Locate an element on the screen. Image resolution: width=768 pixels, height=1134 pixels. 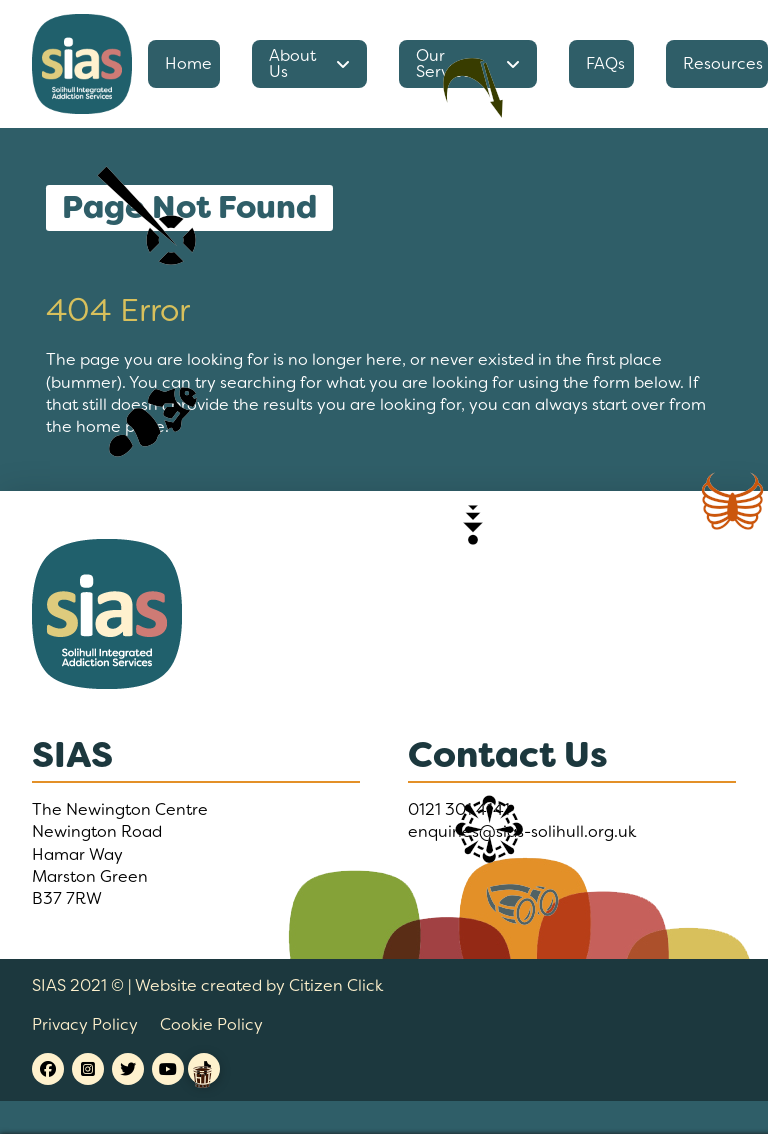
select steampunk goggles accessory for your avatar is located at coordinates (522, 904).